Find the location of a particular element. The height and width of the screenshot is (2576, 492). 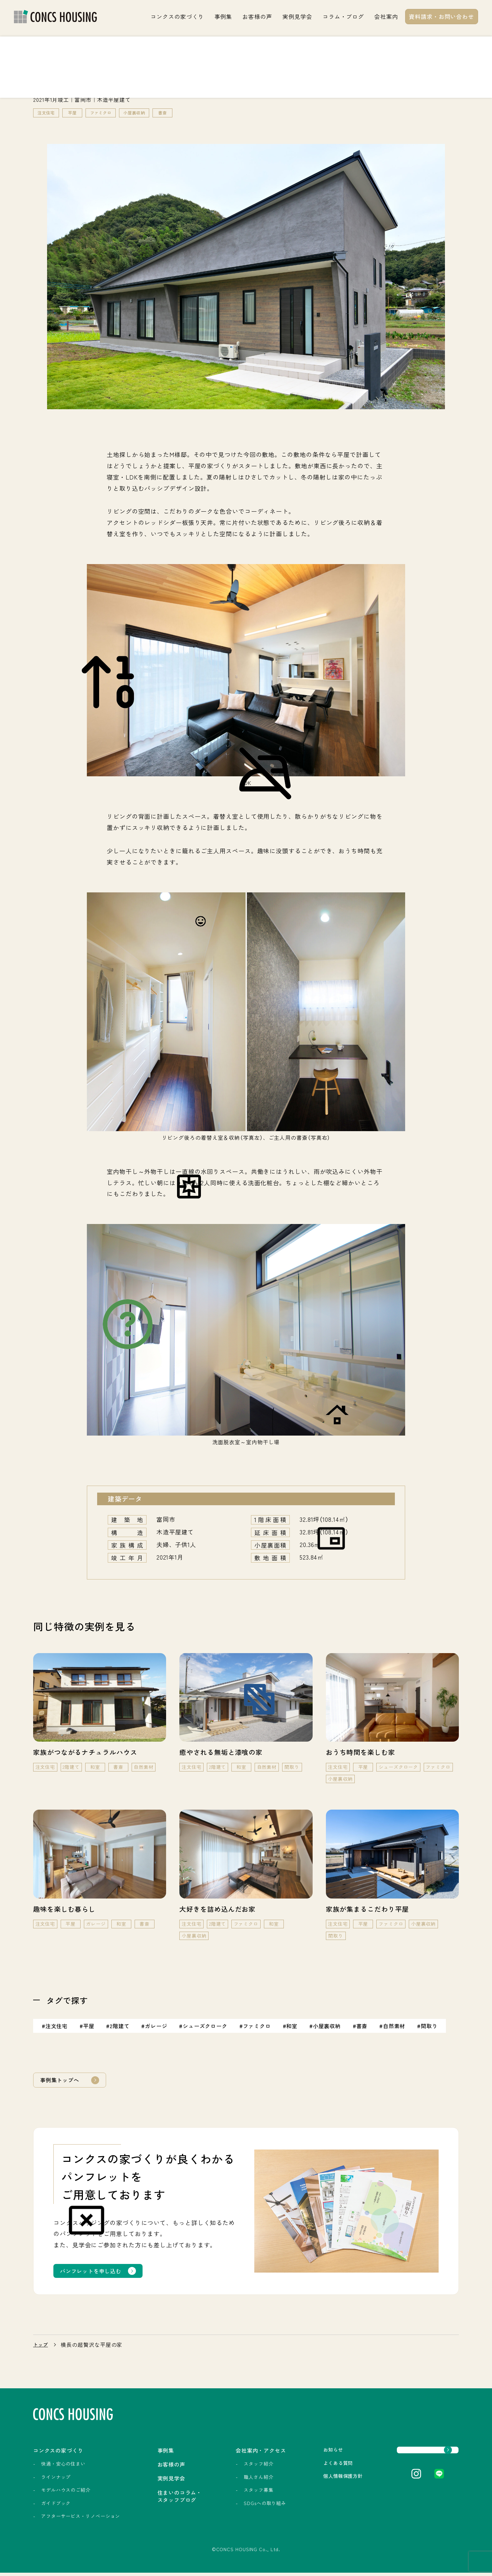

enable picture-in-picture mode is located at coordinates (331, 1538).